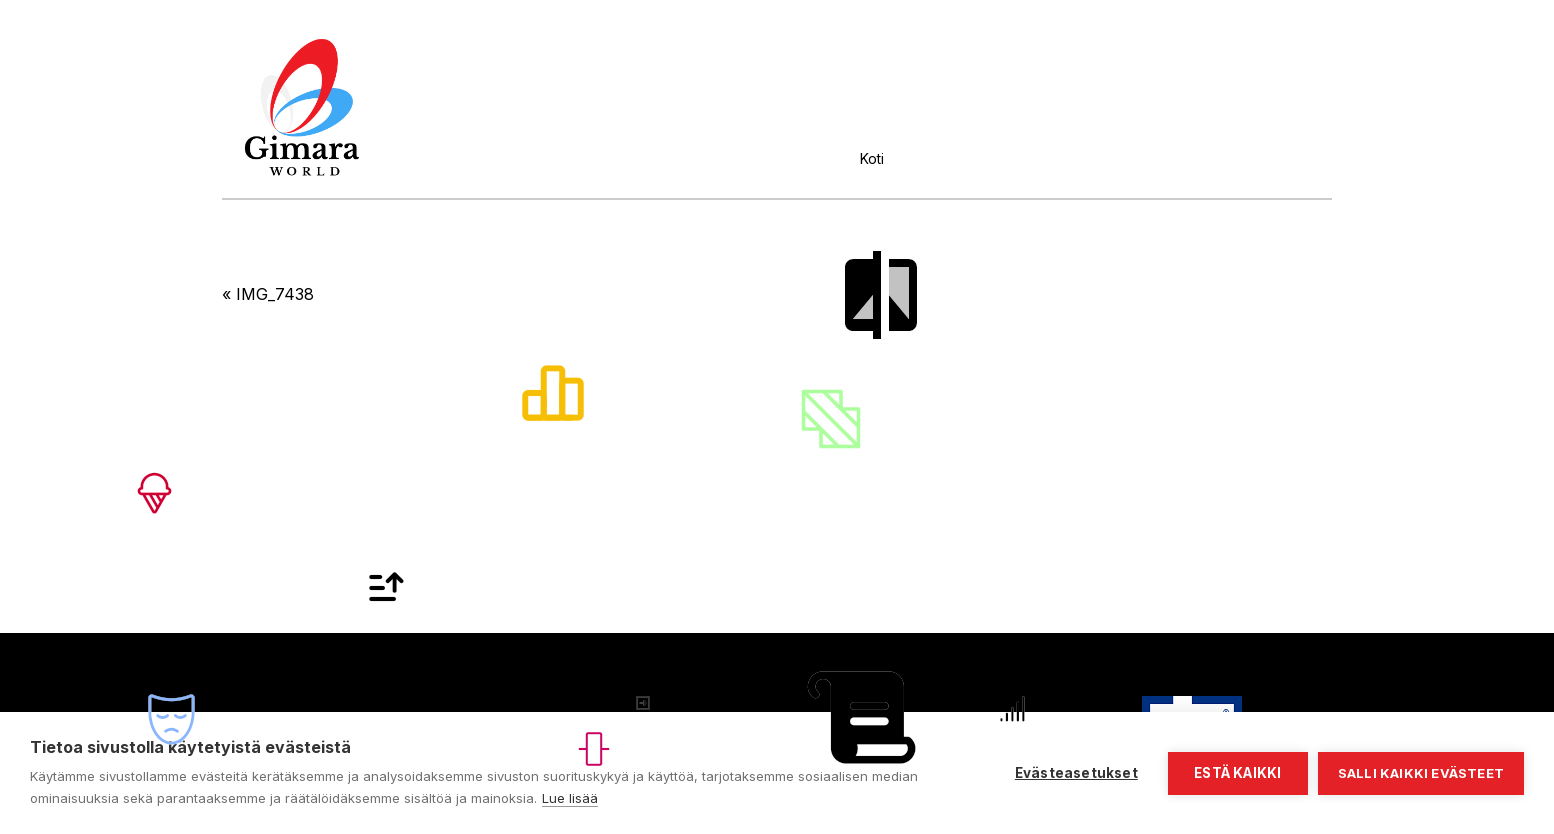 The height and width of the screenshot is (834, 1554). I want to click on view analytics or statistics, so click(553, 393).